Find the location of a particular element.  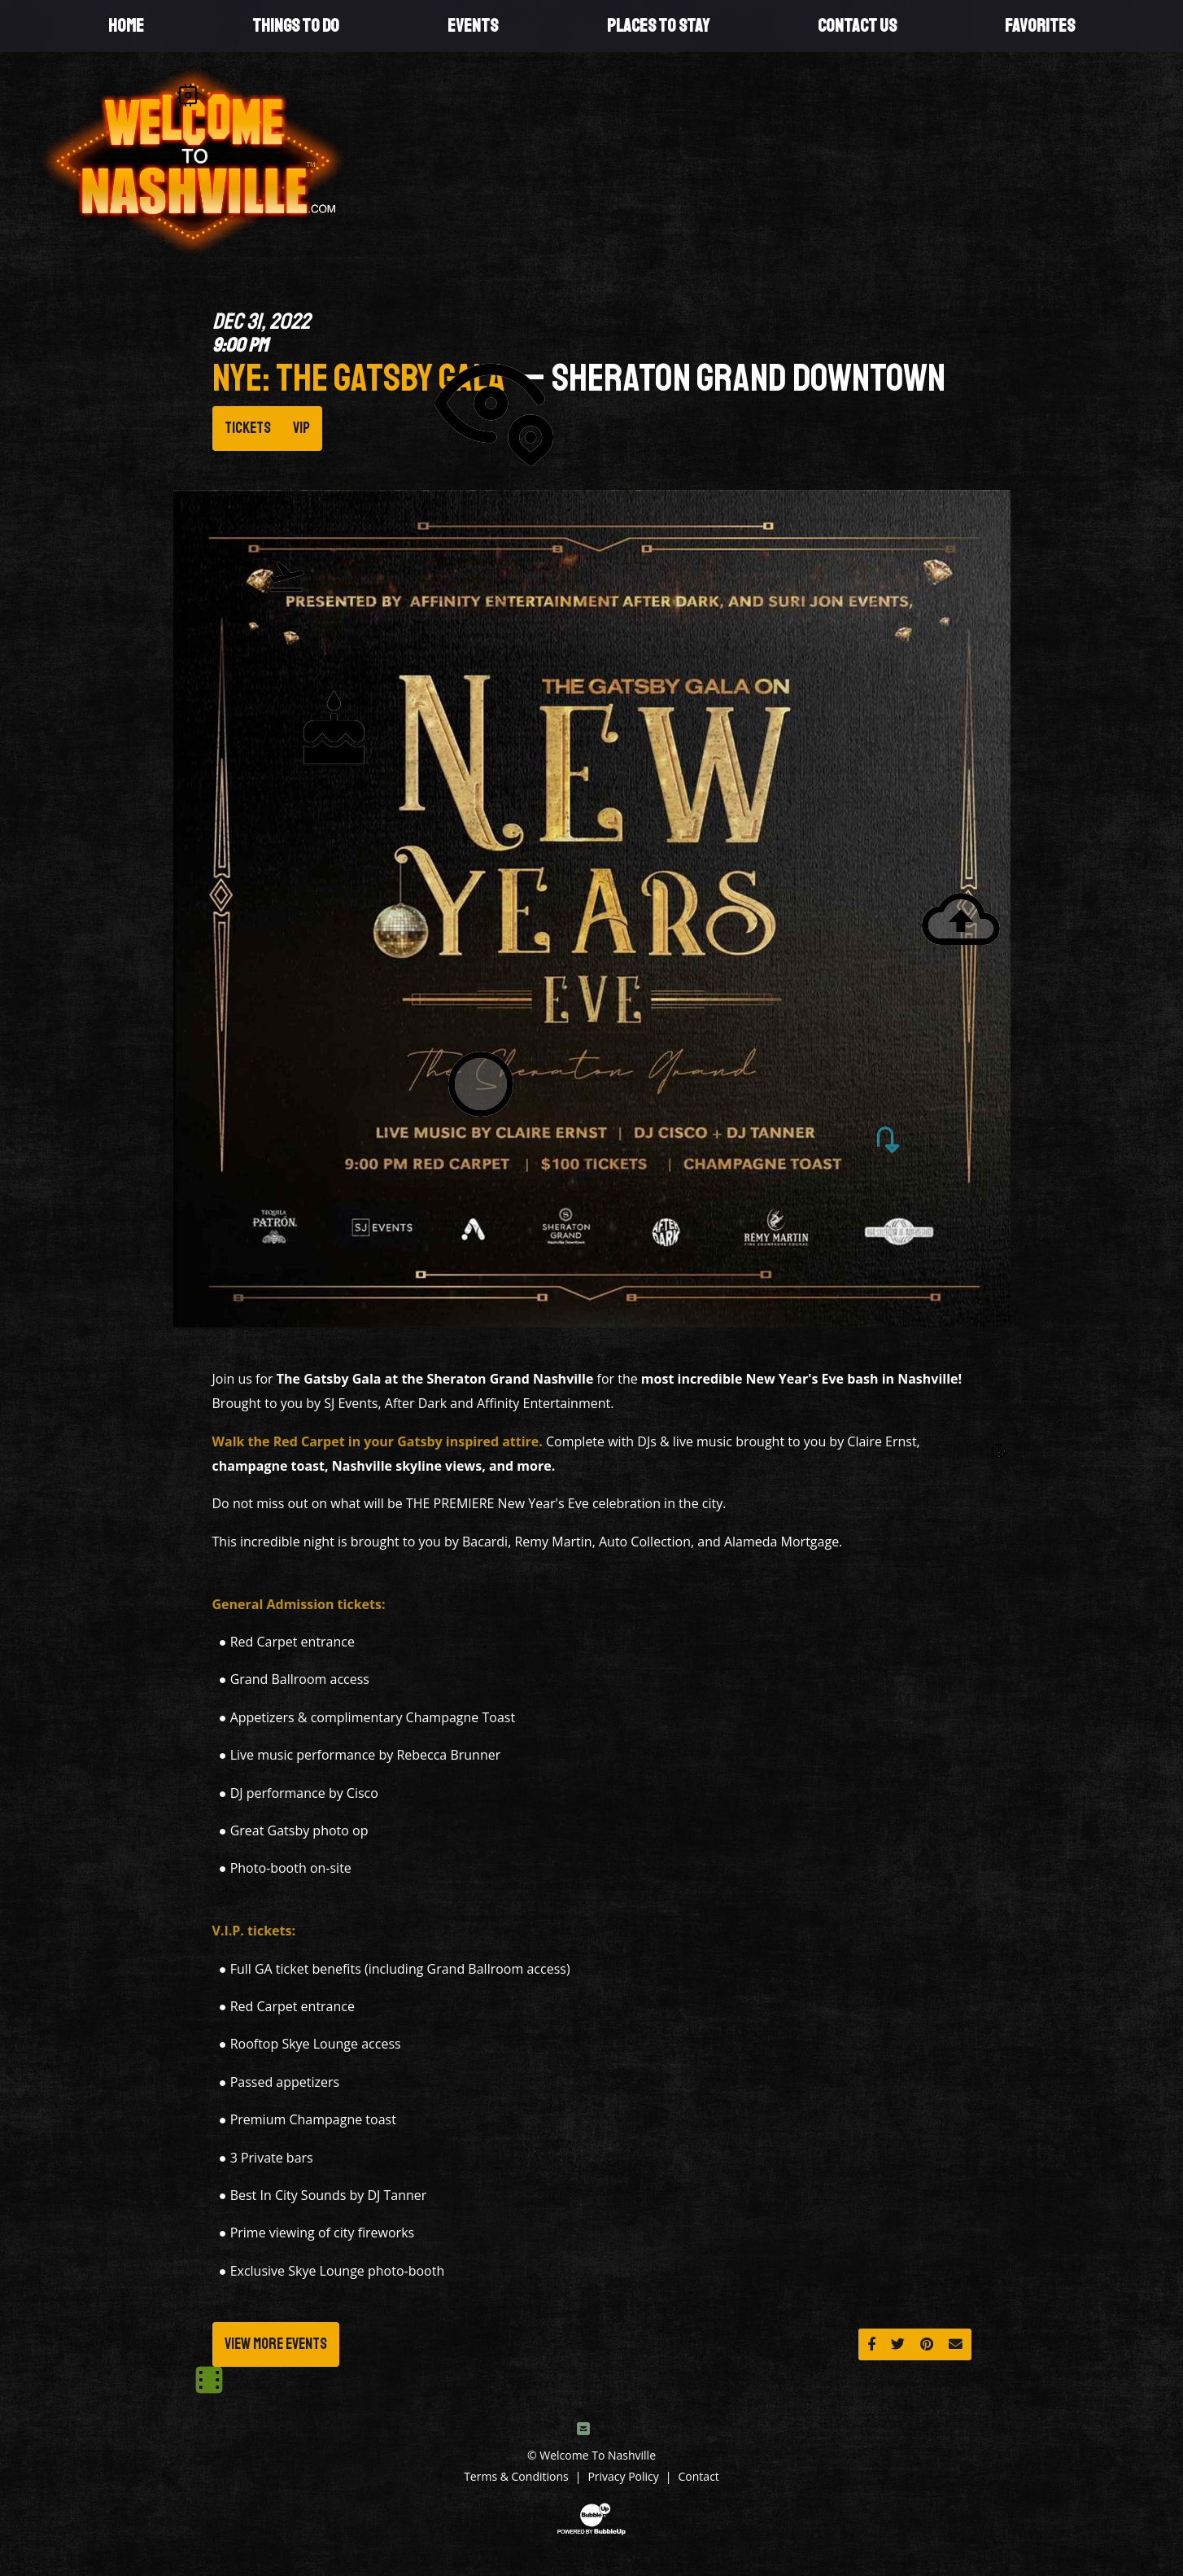

save item to watch later is located at coordinates (998, 1450).